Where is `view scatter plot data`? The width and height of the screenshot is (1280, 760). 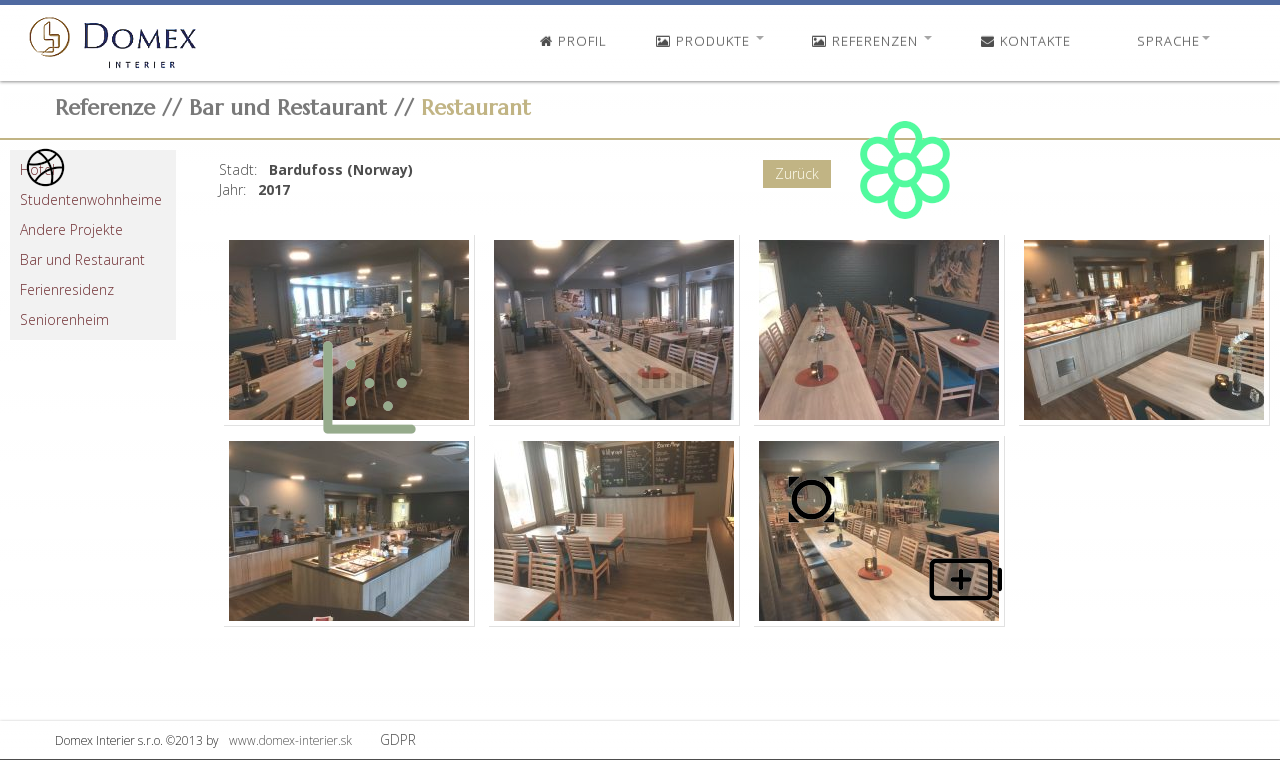
view scatter plot data is located at coordinates (369, 387).